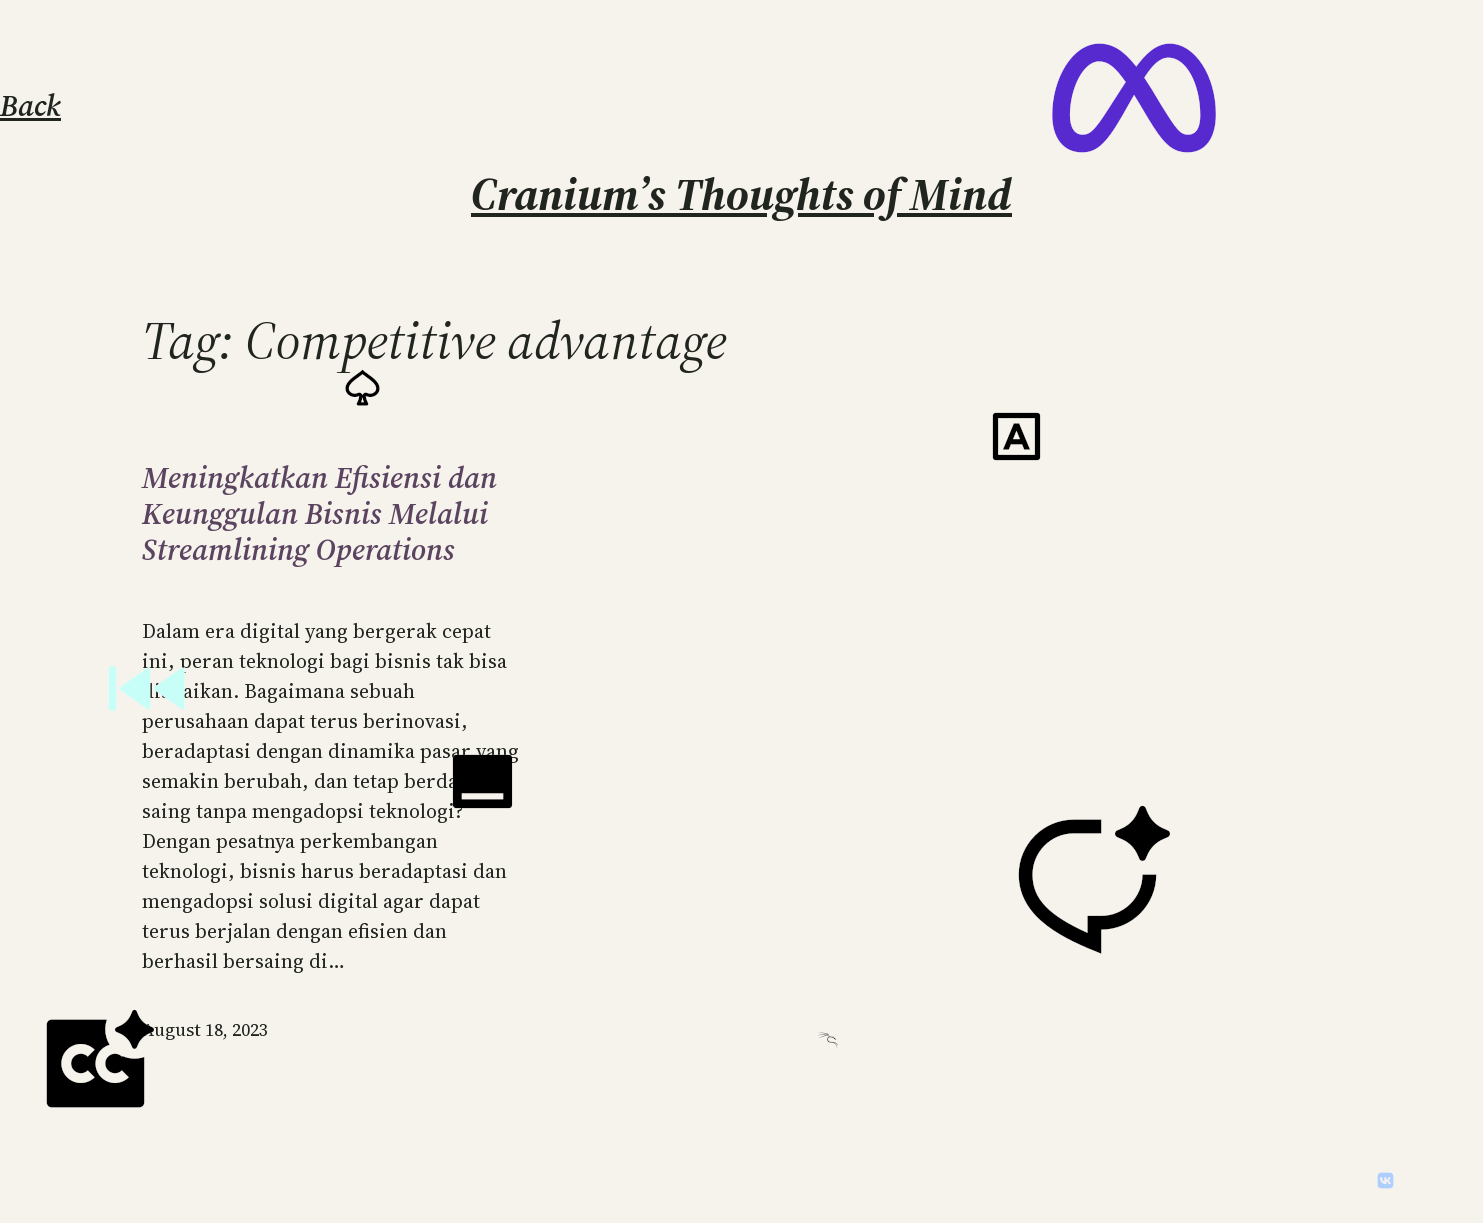  I want to click on meta company logo, so click(1134, 98).